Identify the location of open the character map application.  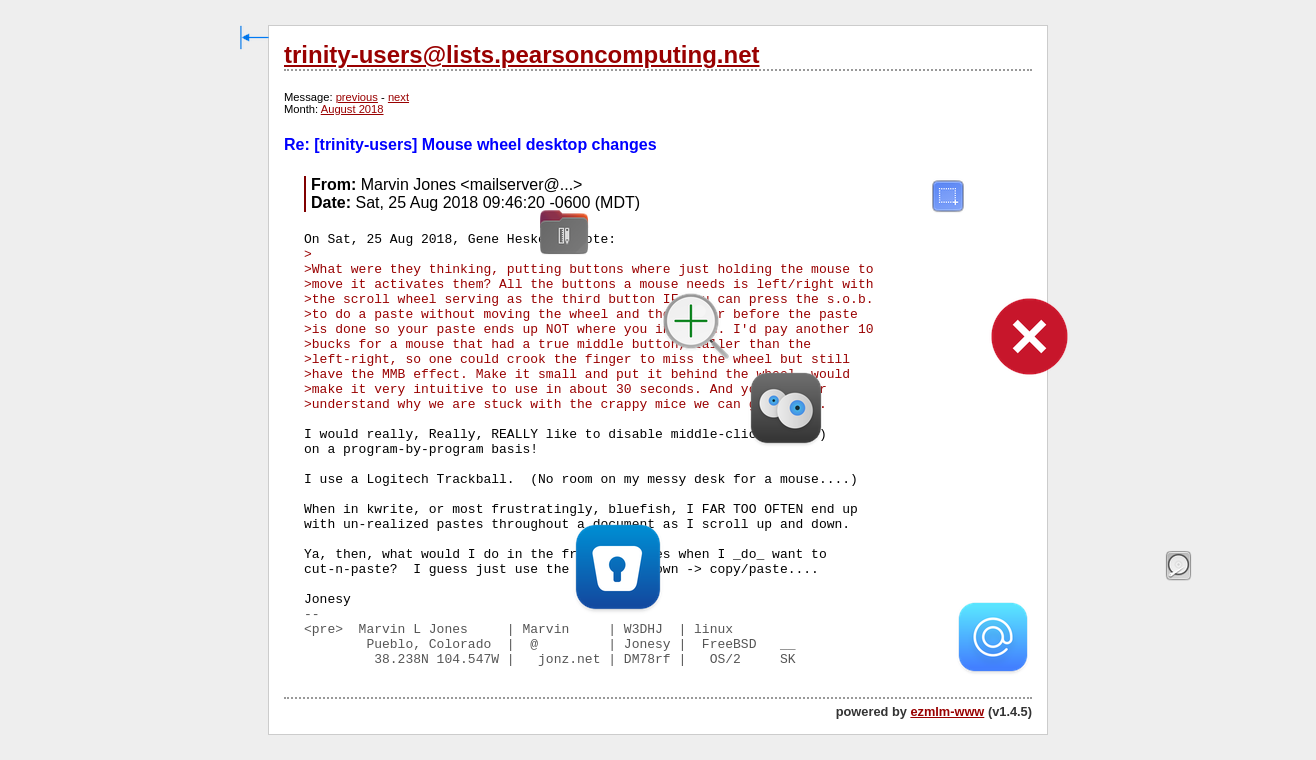
(993, 637).